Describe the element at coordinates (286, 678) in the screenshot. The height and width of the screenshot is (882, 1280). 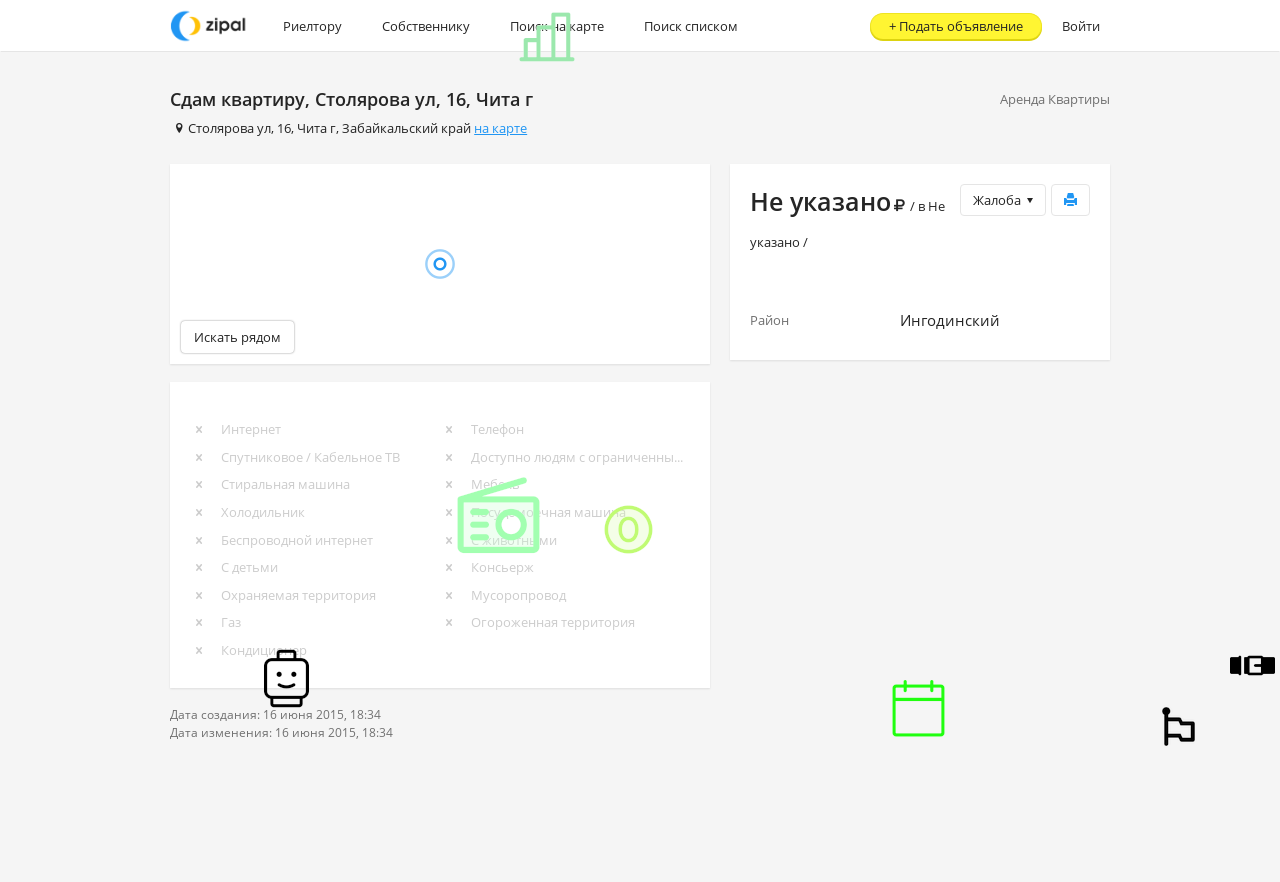
I see `lego or building block themed feature` at that location.